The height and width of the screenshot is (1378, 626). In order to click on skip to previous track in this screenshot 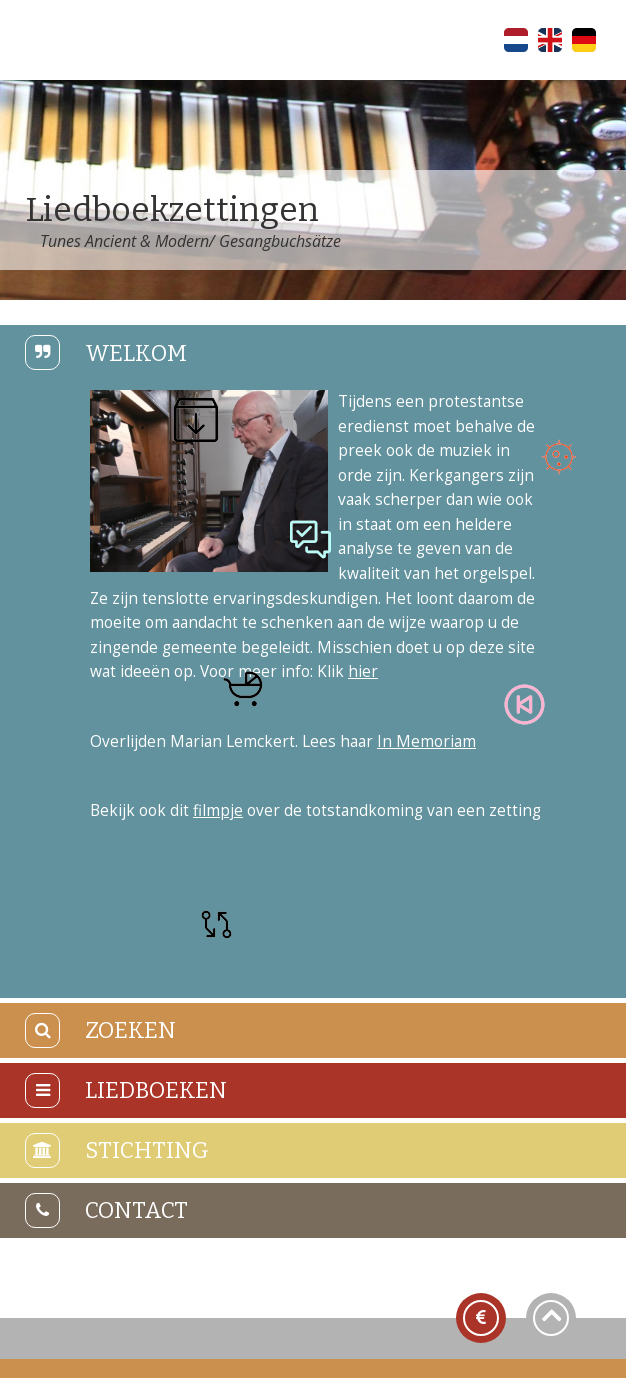, I will do `click(524, 704)`.